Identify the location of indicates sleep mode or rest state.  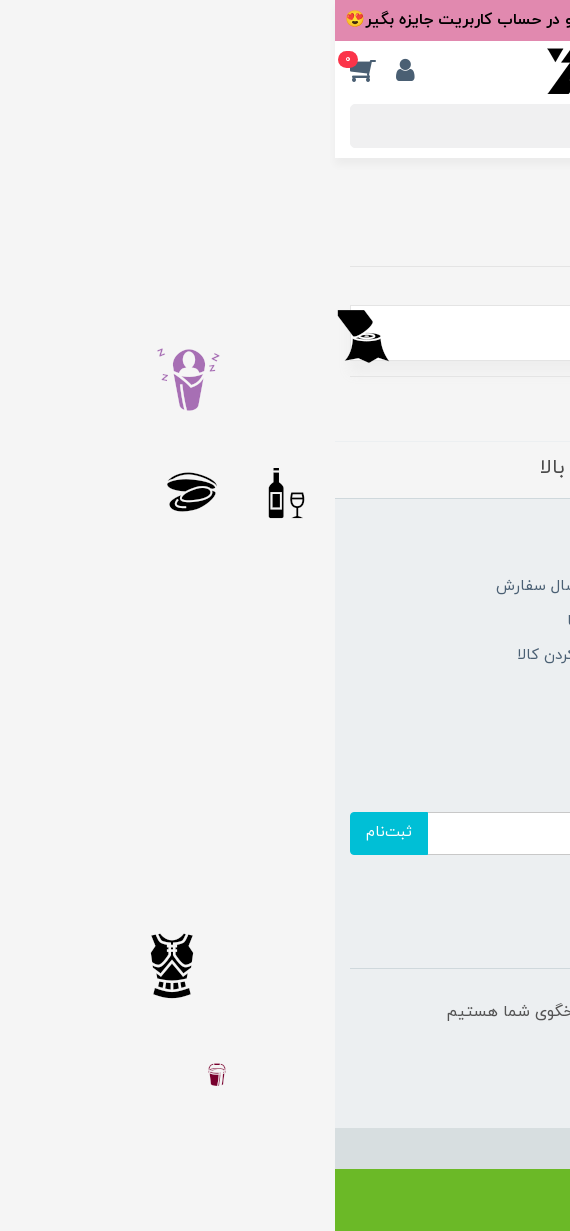
(189, 380).